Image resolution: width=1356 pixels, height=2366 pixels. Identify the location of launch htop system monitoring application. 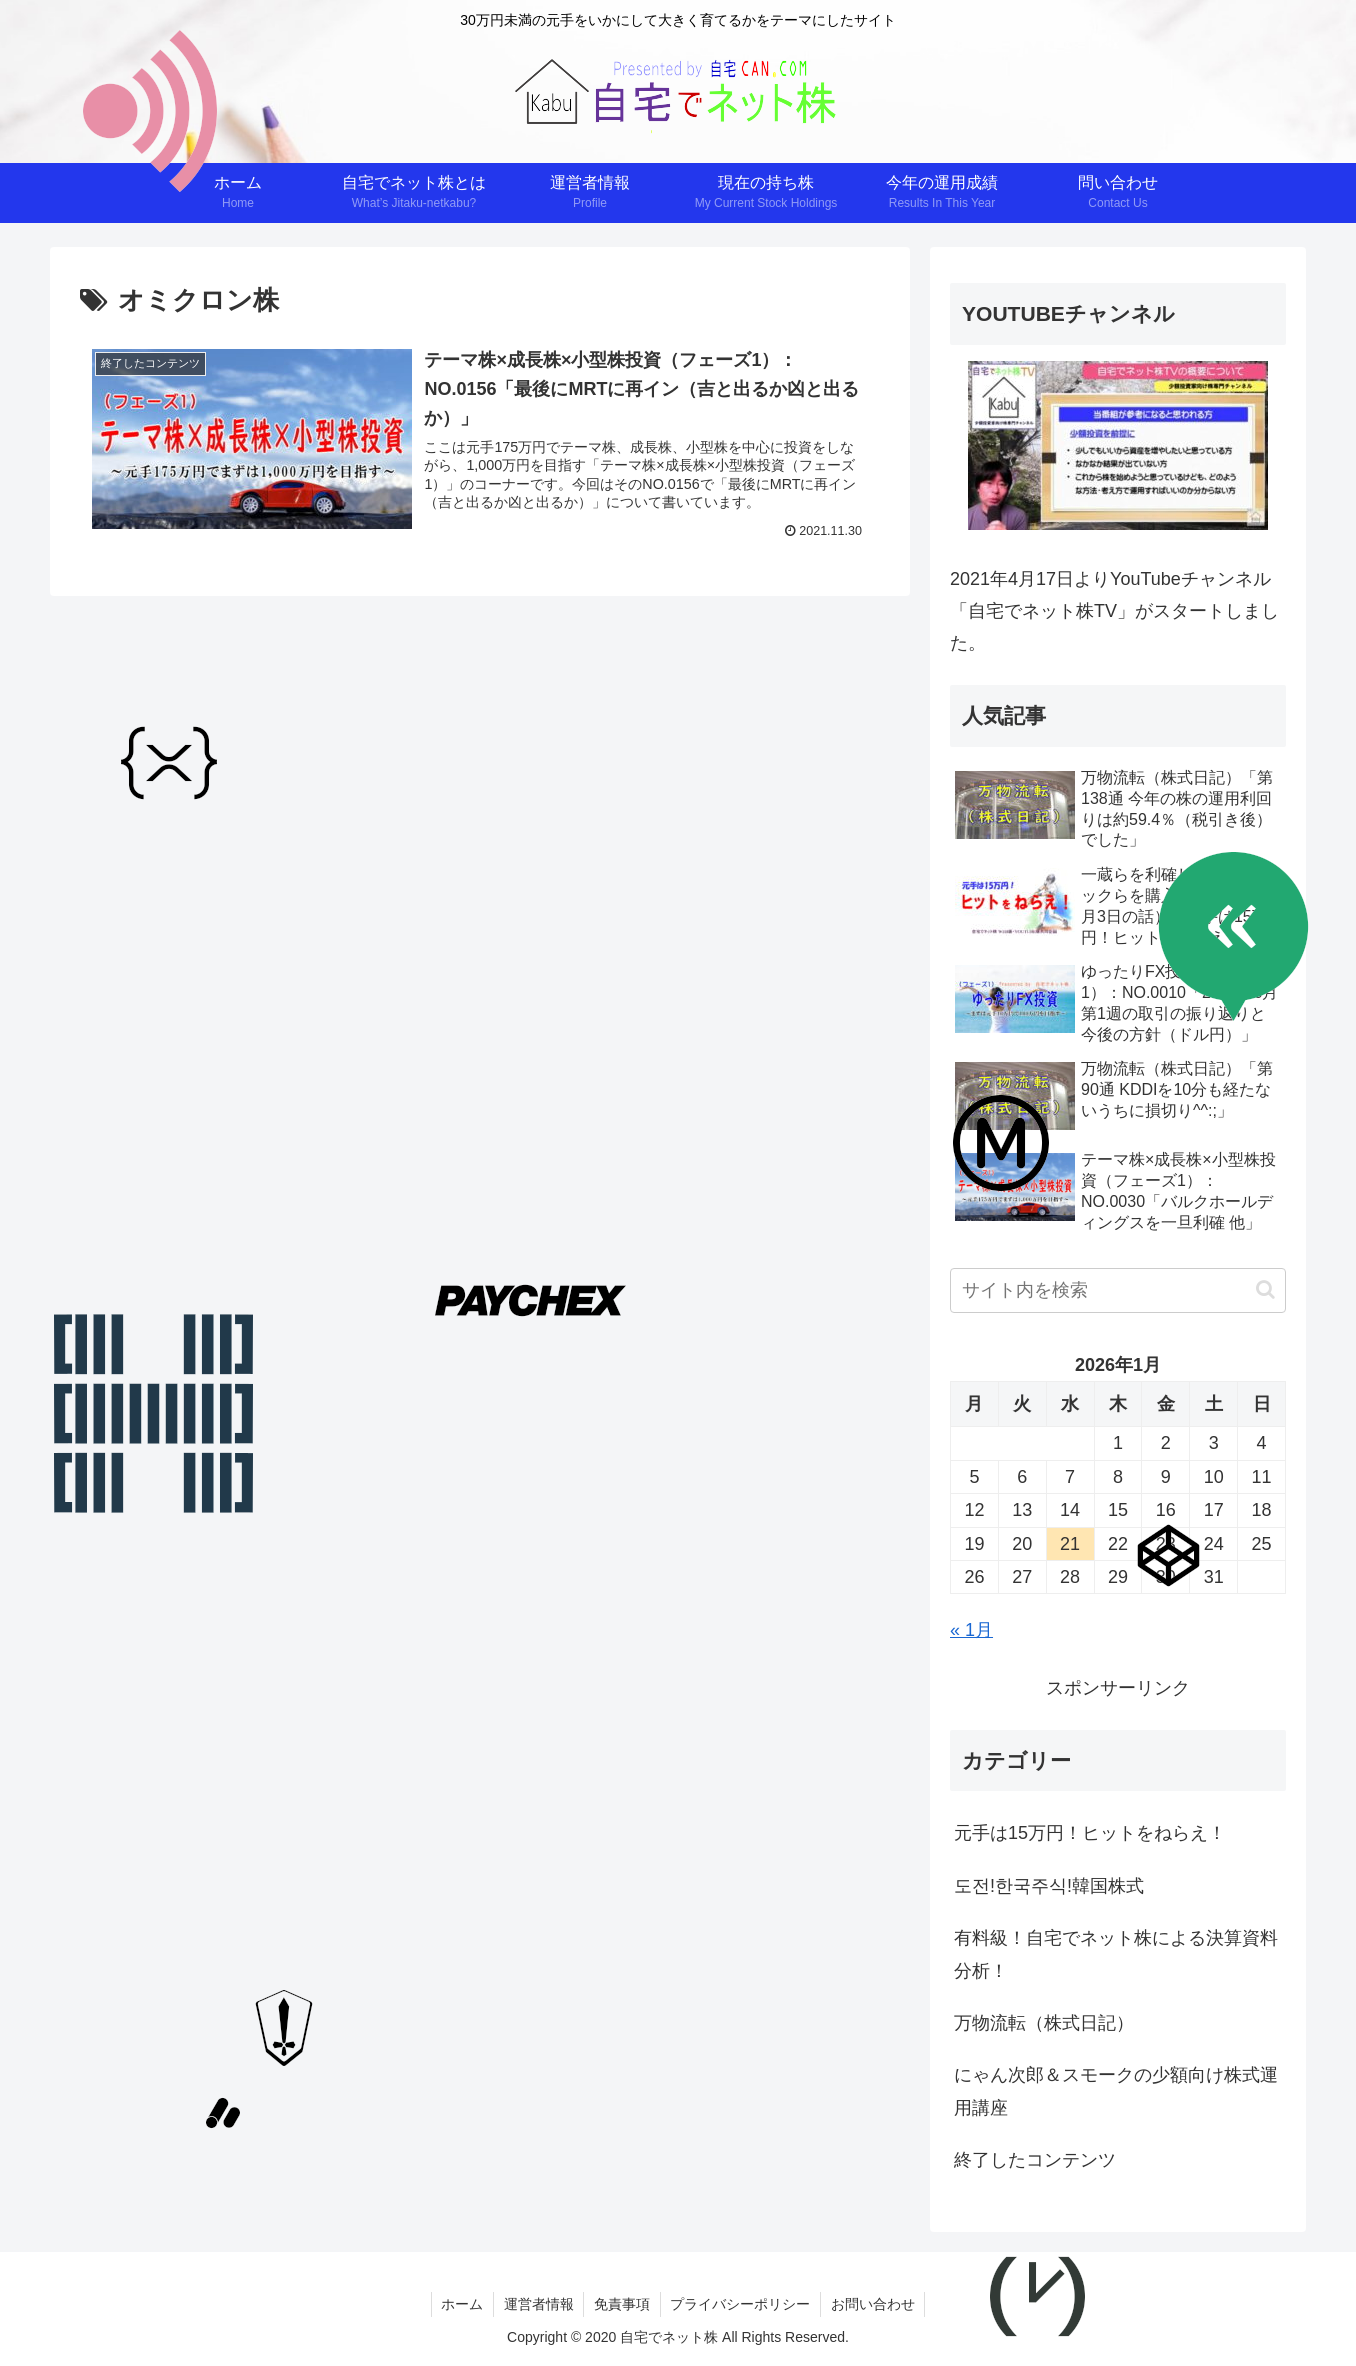
(153, 1413).